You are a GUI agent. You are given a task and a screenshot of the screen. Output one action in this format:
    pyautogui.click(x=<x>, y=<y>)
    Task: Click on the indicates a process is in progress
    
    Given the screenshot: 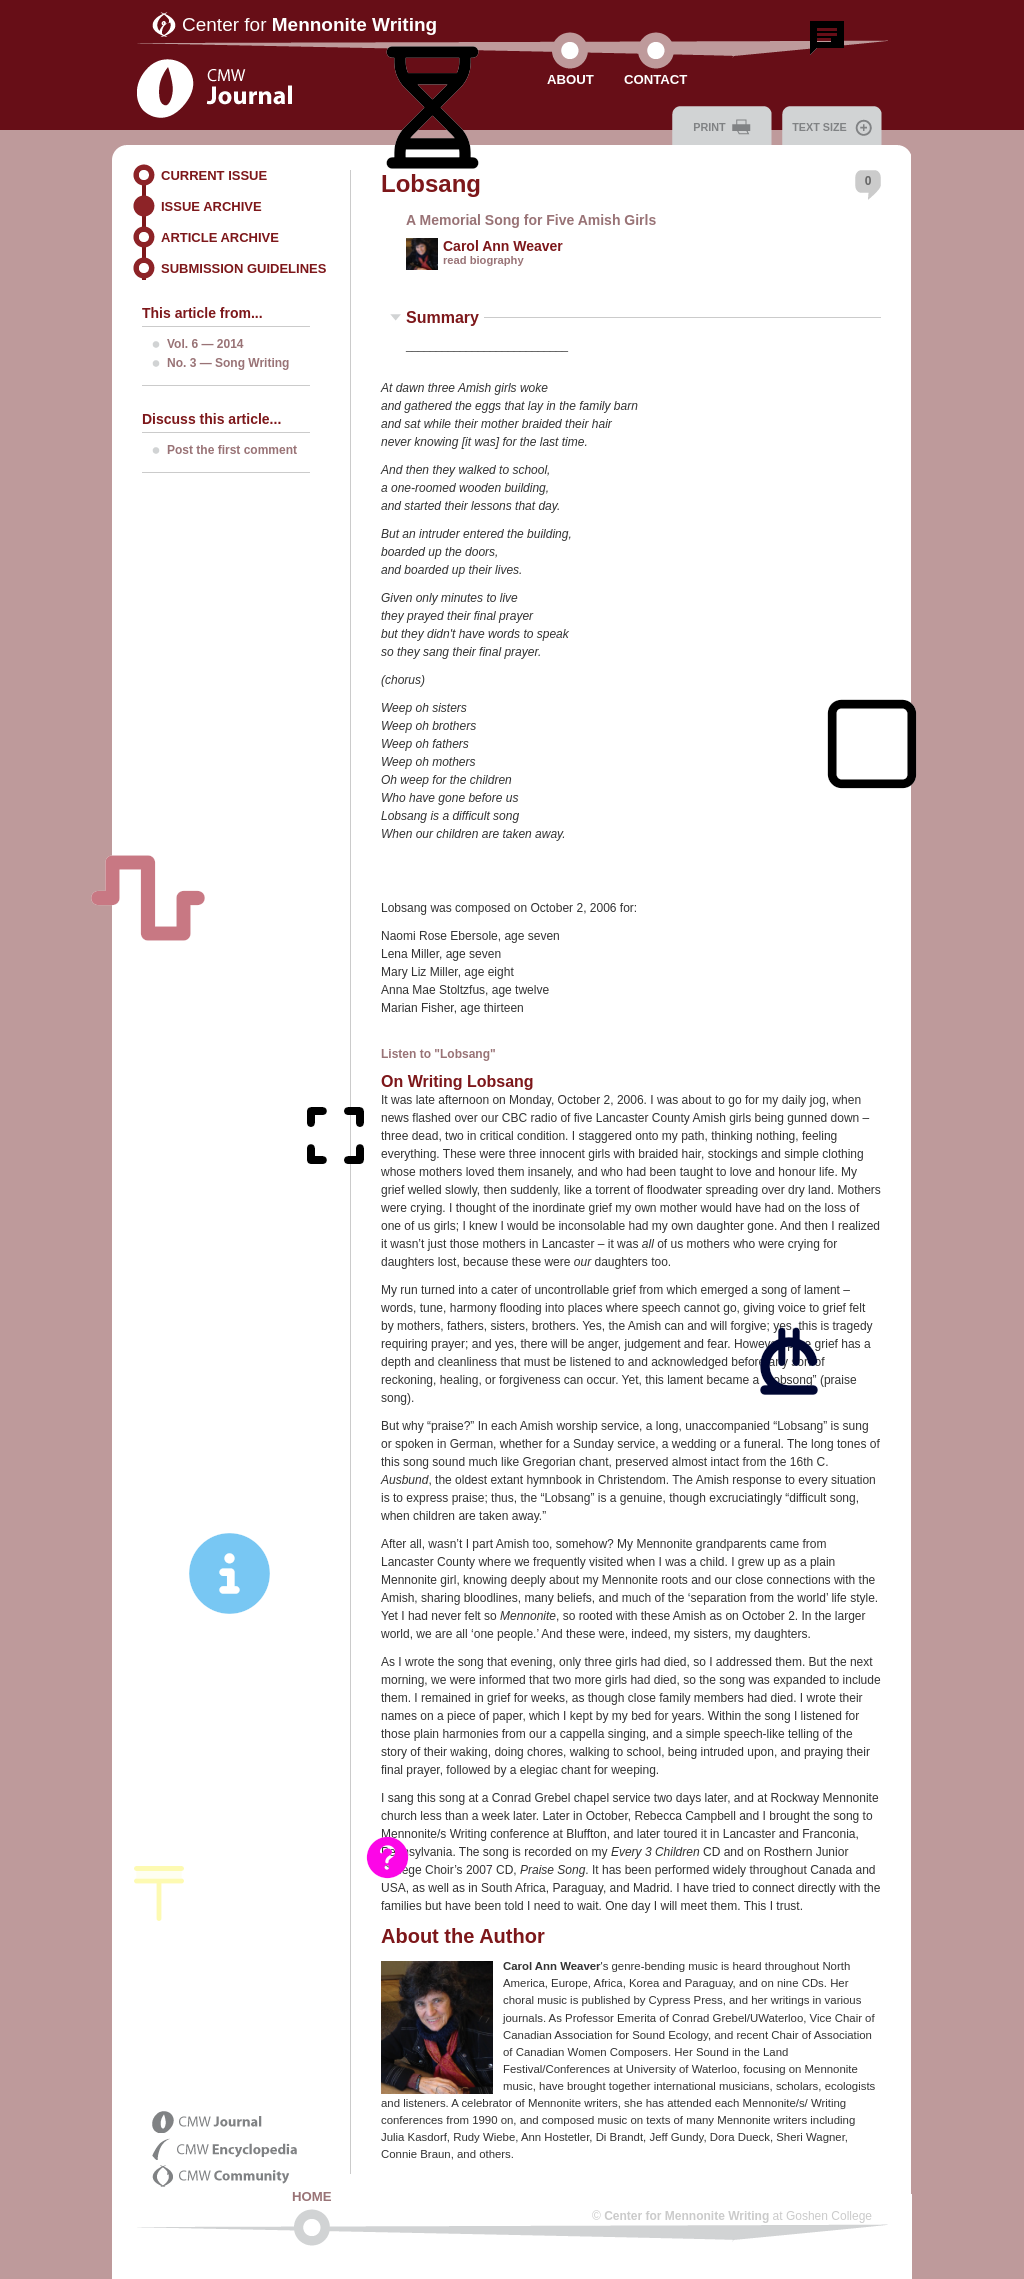 What is the action you would take?
    pyautogui.click(x=432, y=107)
    